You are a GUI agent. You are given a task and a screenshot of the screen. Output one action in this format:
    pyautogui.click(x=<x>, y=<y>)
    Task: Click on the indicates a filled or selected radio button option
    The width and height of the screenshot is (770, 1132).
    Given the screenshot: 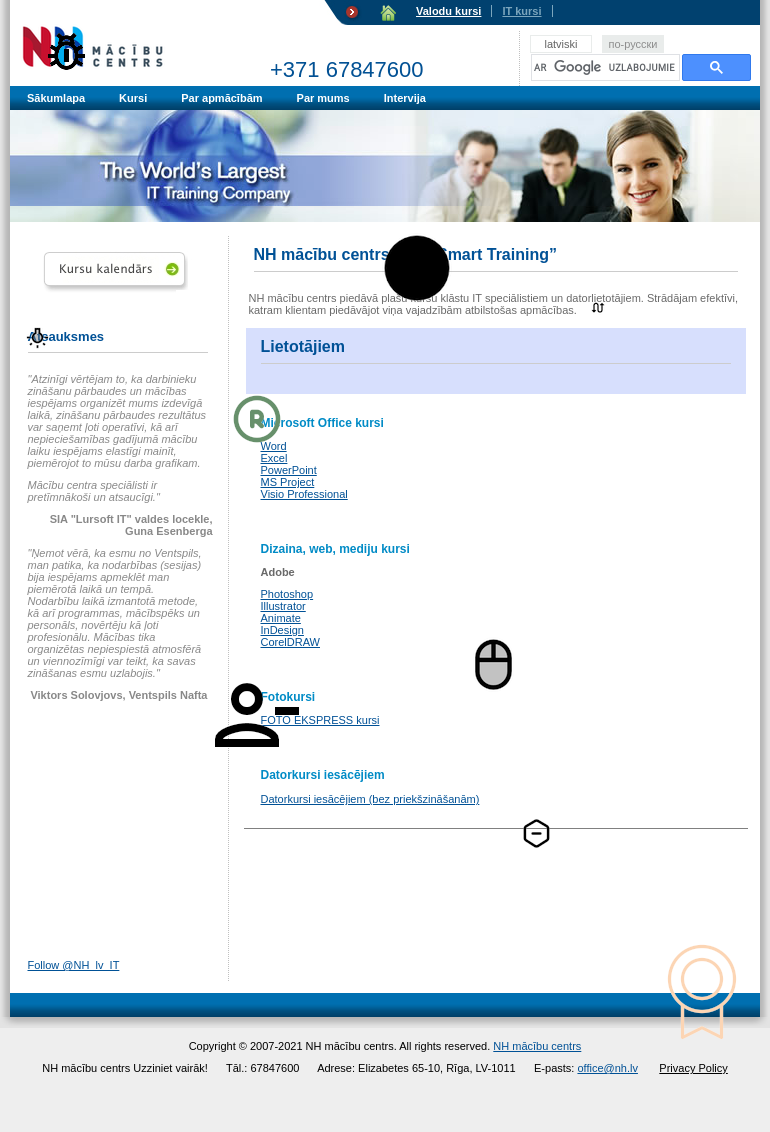 What is the action you would take?
    pyautogui.click(x=417, y=268)
    